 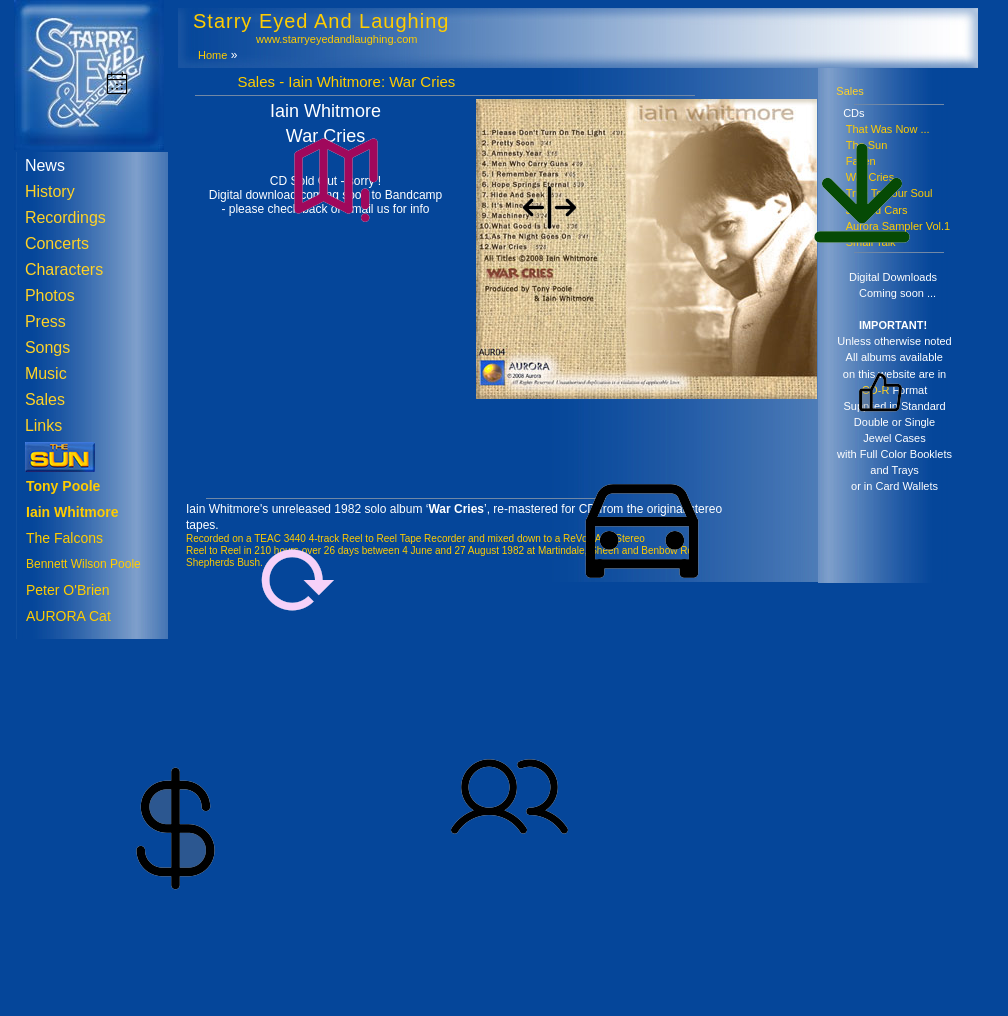 What do you see at coordinates (880, 394) in the screenshot?
I see `like or approve content` at bounding box center [880, 394].